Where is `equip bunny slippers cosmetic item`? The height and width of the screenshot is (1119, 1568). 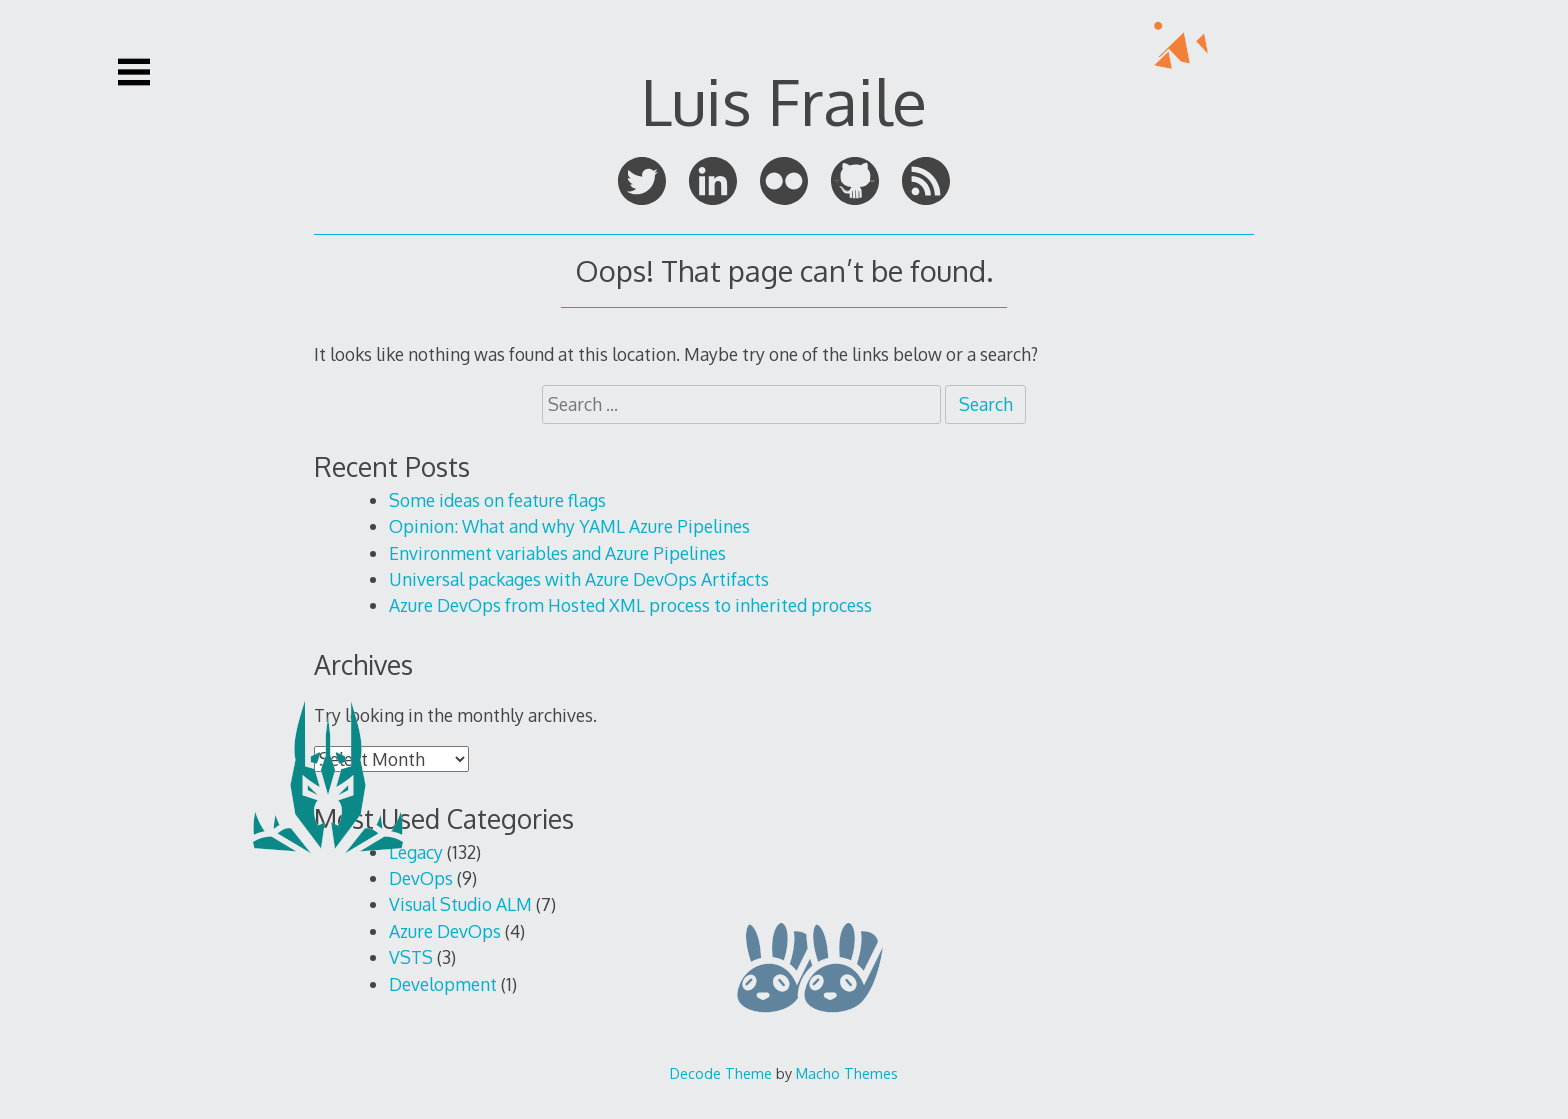 equip bunny slippers cosmetic item is located at coordinates (808, 962).